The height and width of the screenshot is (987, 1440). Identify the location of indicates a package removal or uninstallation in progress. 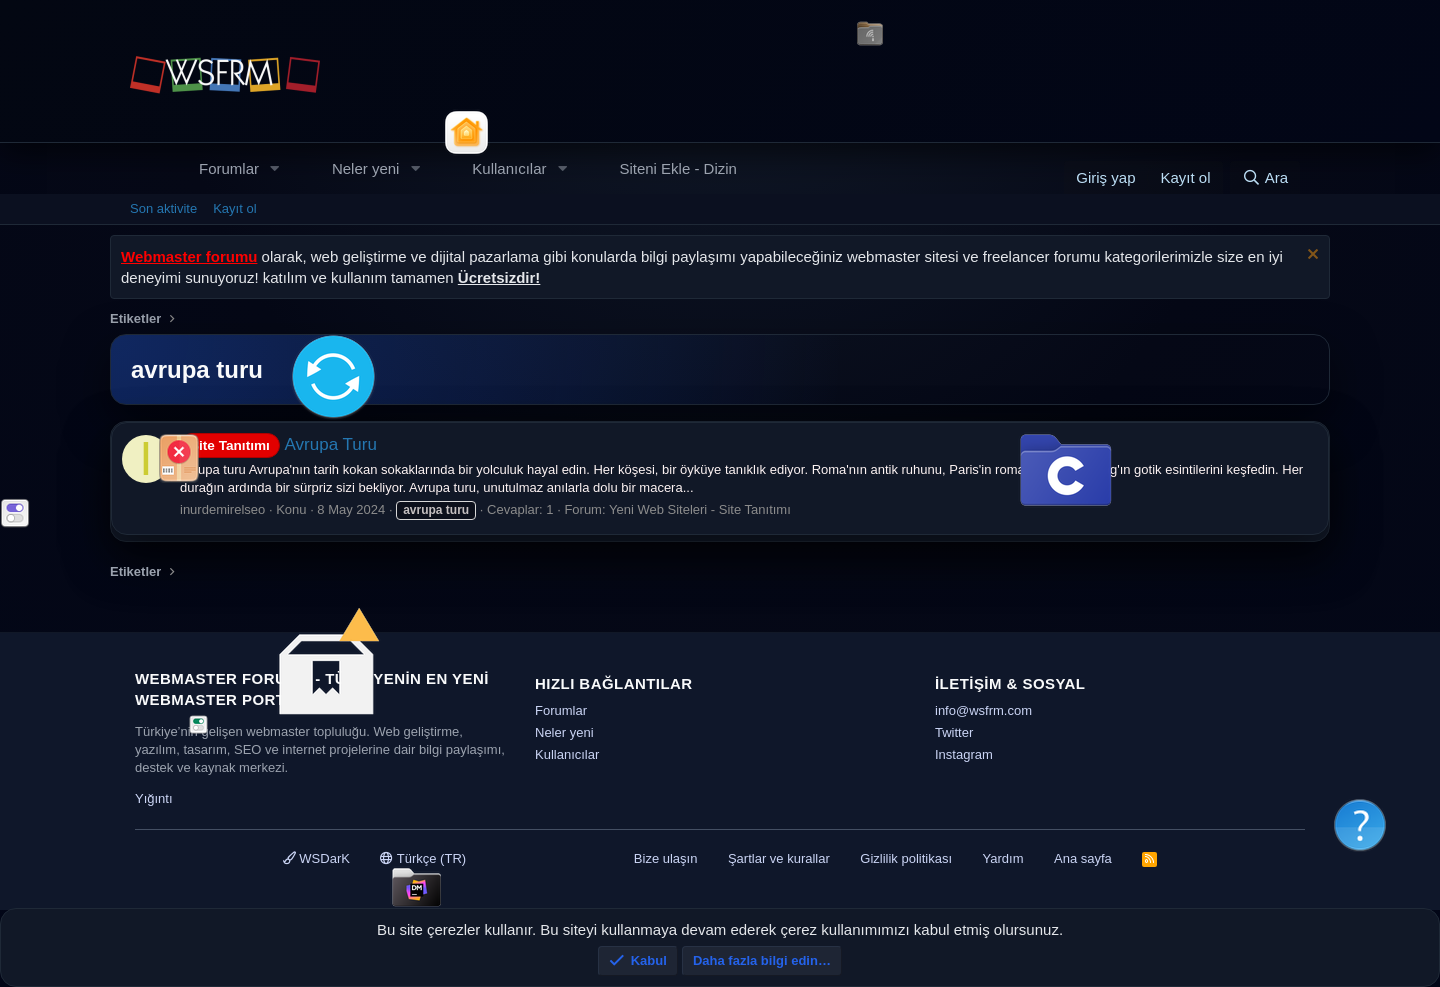
(179, 458).